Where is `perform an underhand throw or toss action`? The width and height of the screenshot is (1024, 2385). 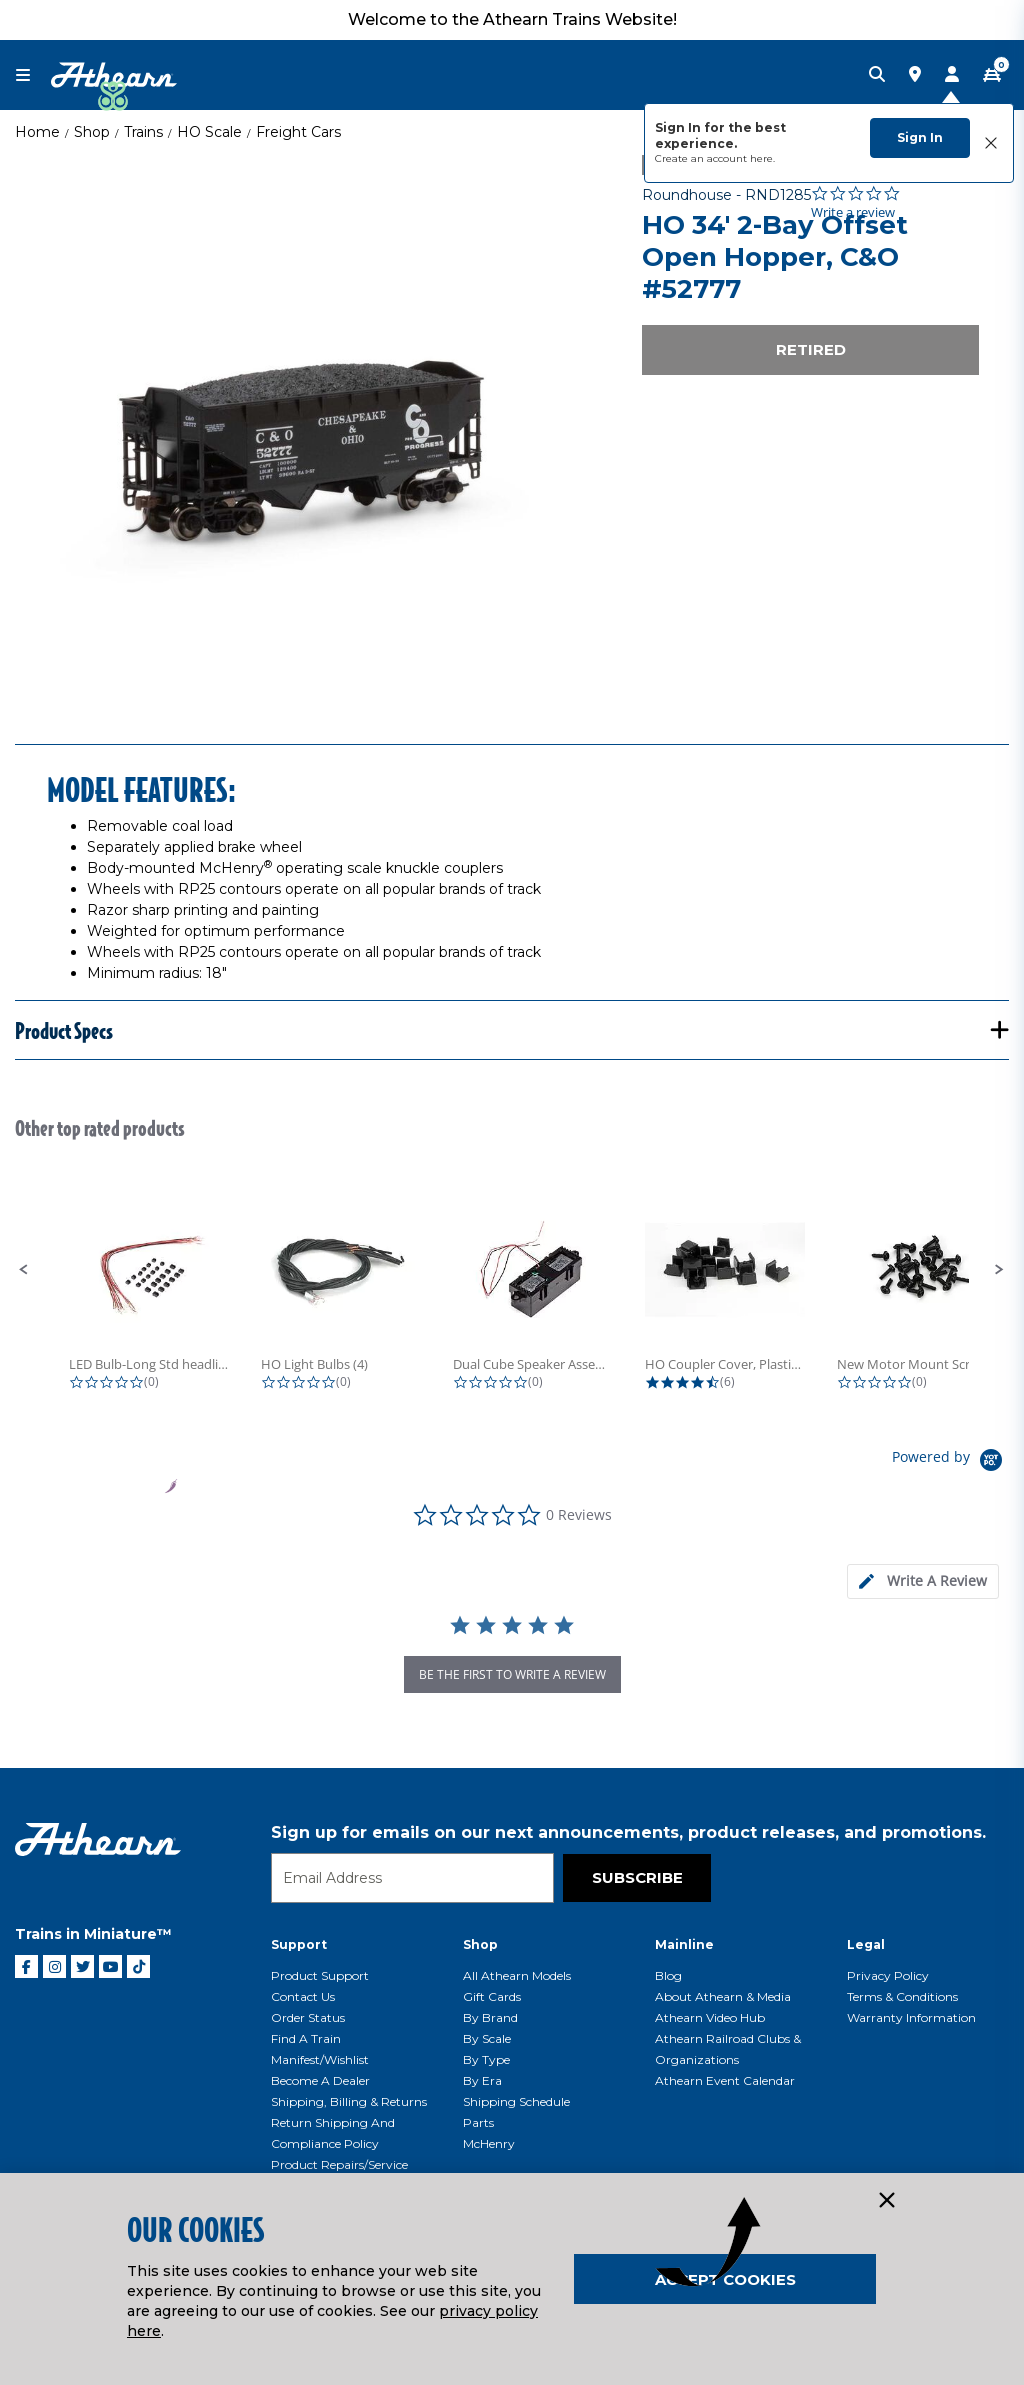
perform an underhand throw or toss action is located at coordinates (706, 2241).